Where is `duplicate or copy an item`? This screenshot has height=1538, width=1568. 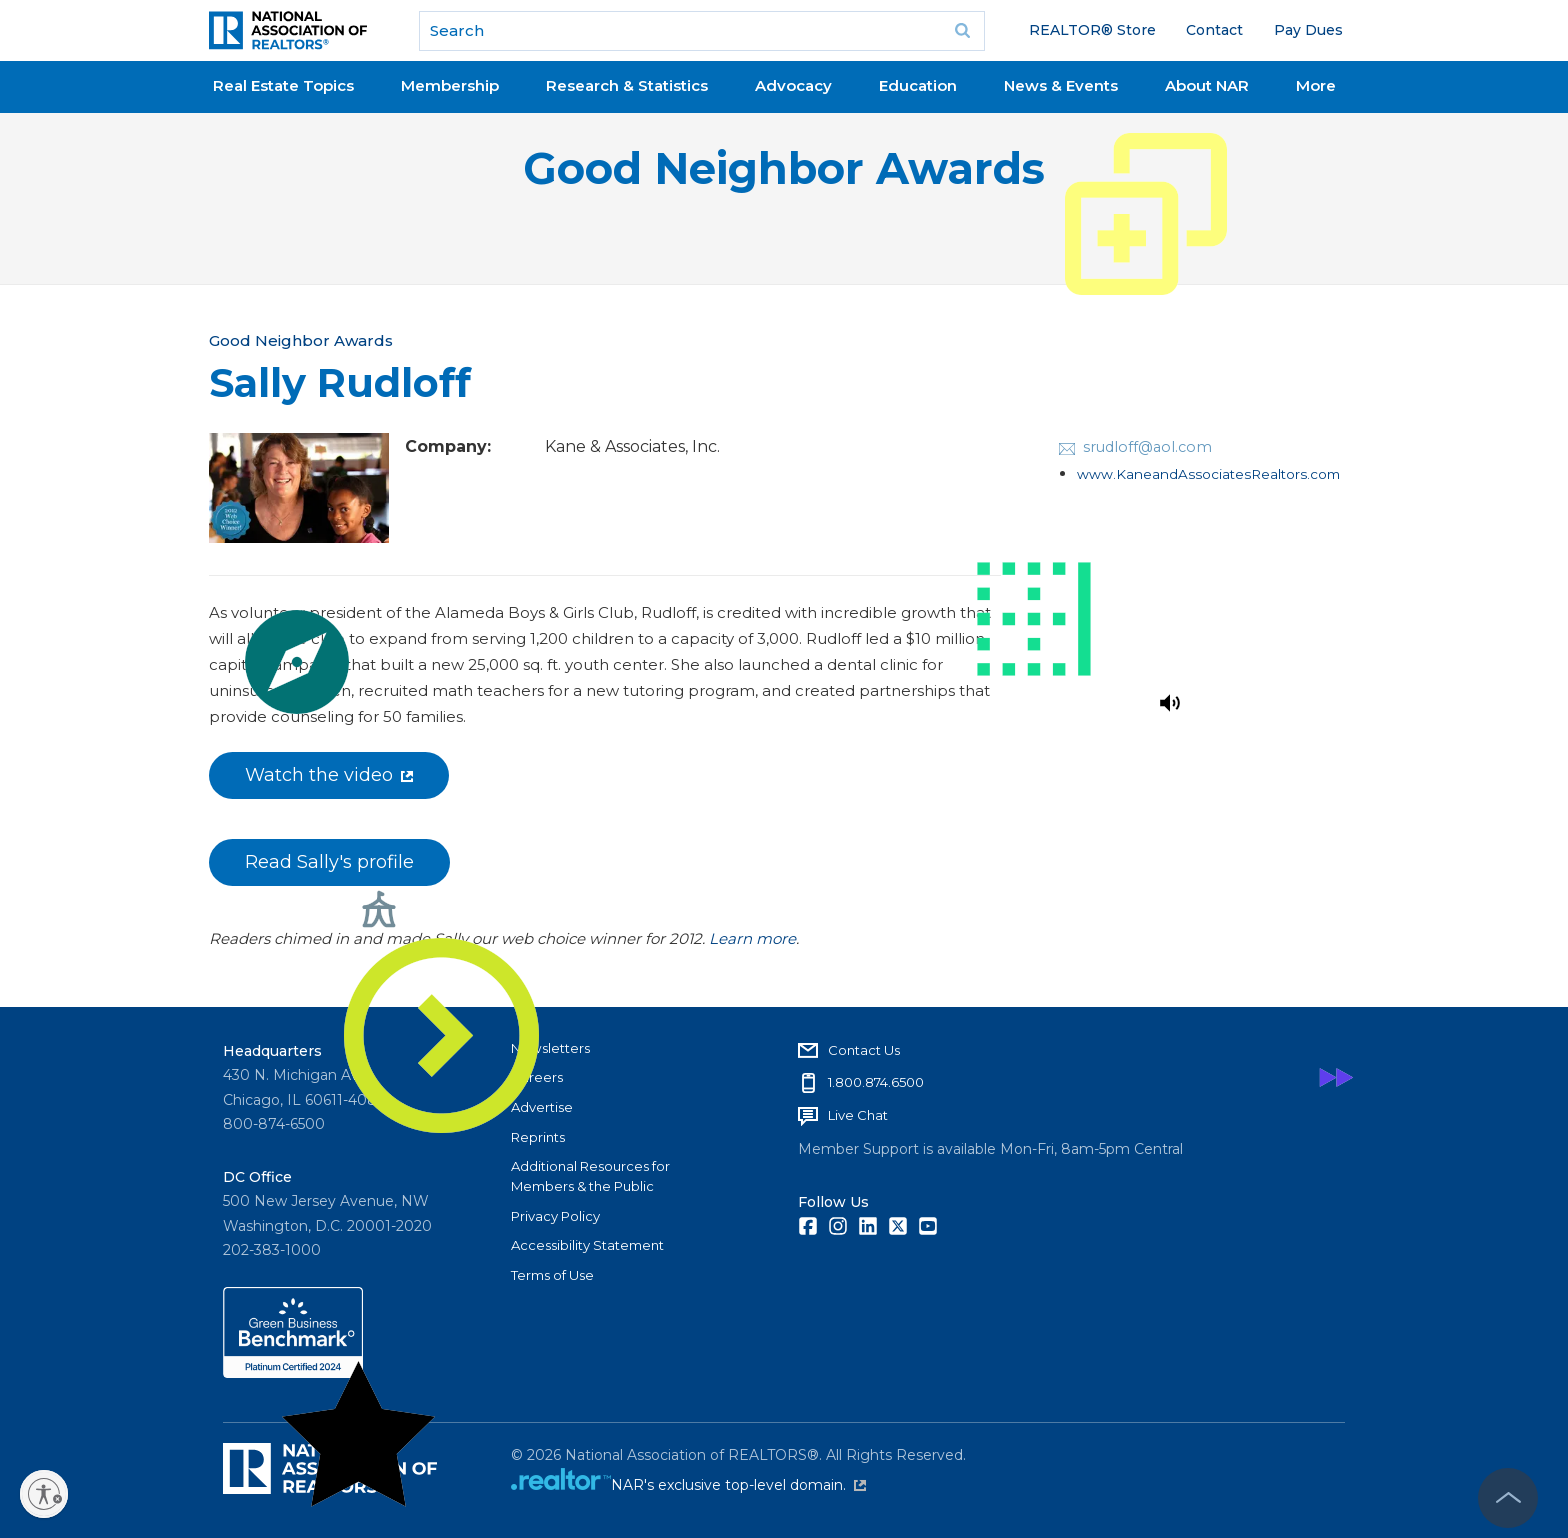
duplicate or copy an item is located at coordinates (1146, 214).